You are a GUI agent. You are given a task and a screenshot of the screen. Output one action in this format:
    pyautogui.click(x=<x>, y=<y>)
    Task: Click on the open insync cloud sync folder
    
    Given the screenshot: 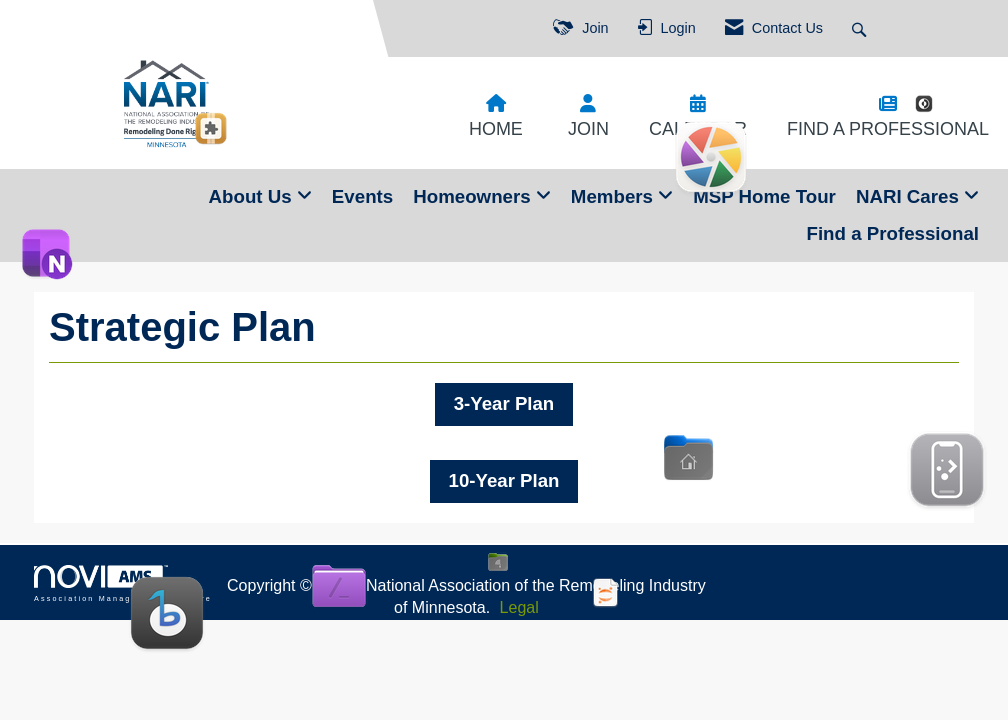 What is the action you would take?
    pyautogui.click(x=498, y=562)
    